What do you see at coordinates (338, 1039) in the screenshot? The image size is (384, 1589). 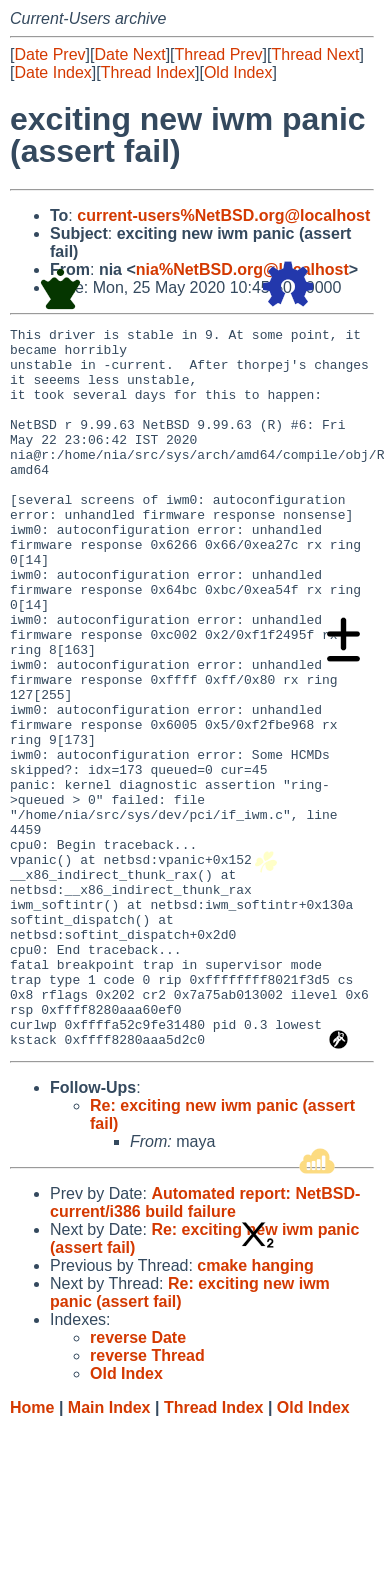 I see `grav CMS platform logo` at bounding box center [338, 1039].